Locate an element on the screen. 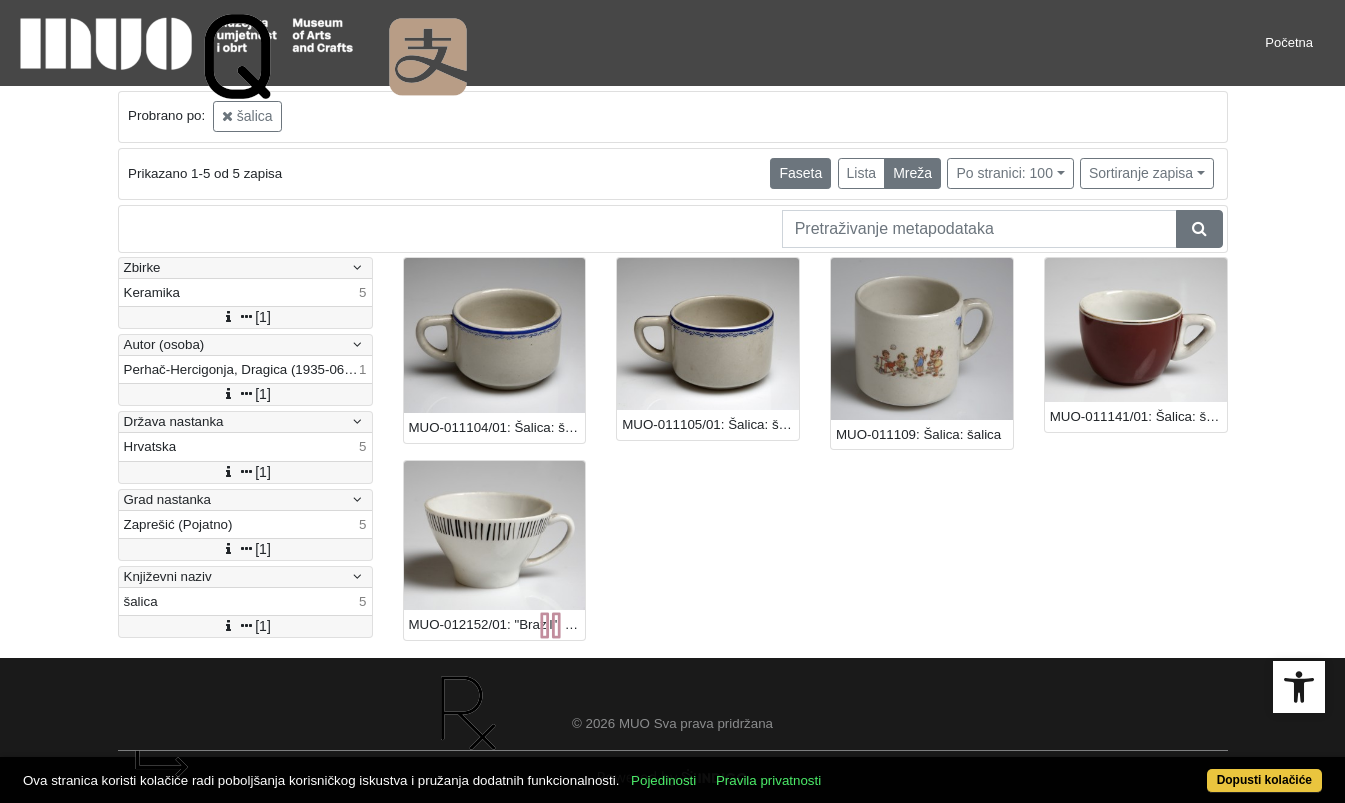 Image resolution: width=1345 pixels, height=803 pixels. represents the letter Q in alphabetical navigation is located at coordinates (237, 56).